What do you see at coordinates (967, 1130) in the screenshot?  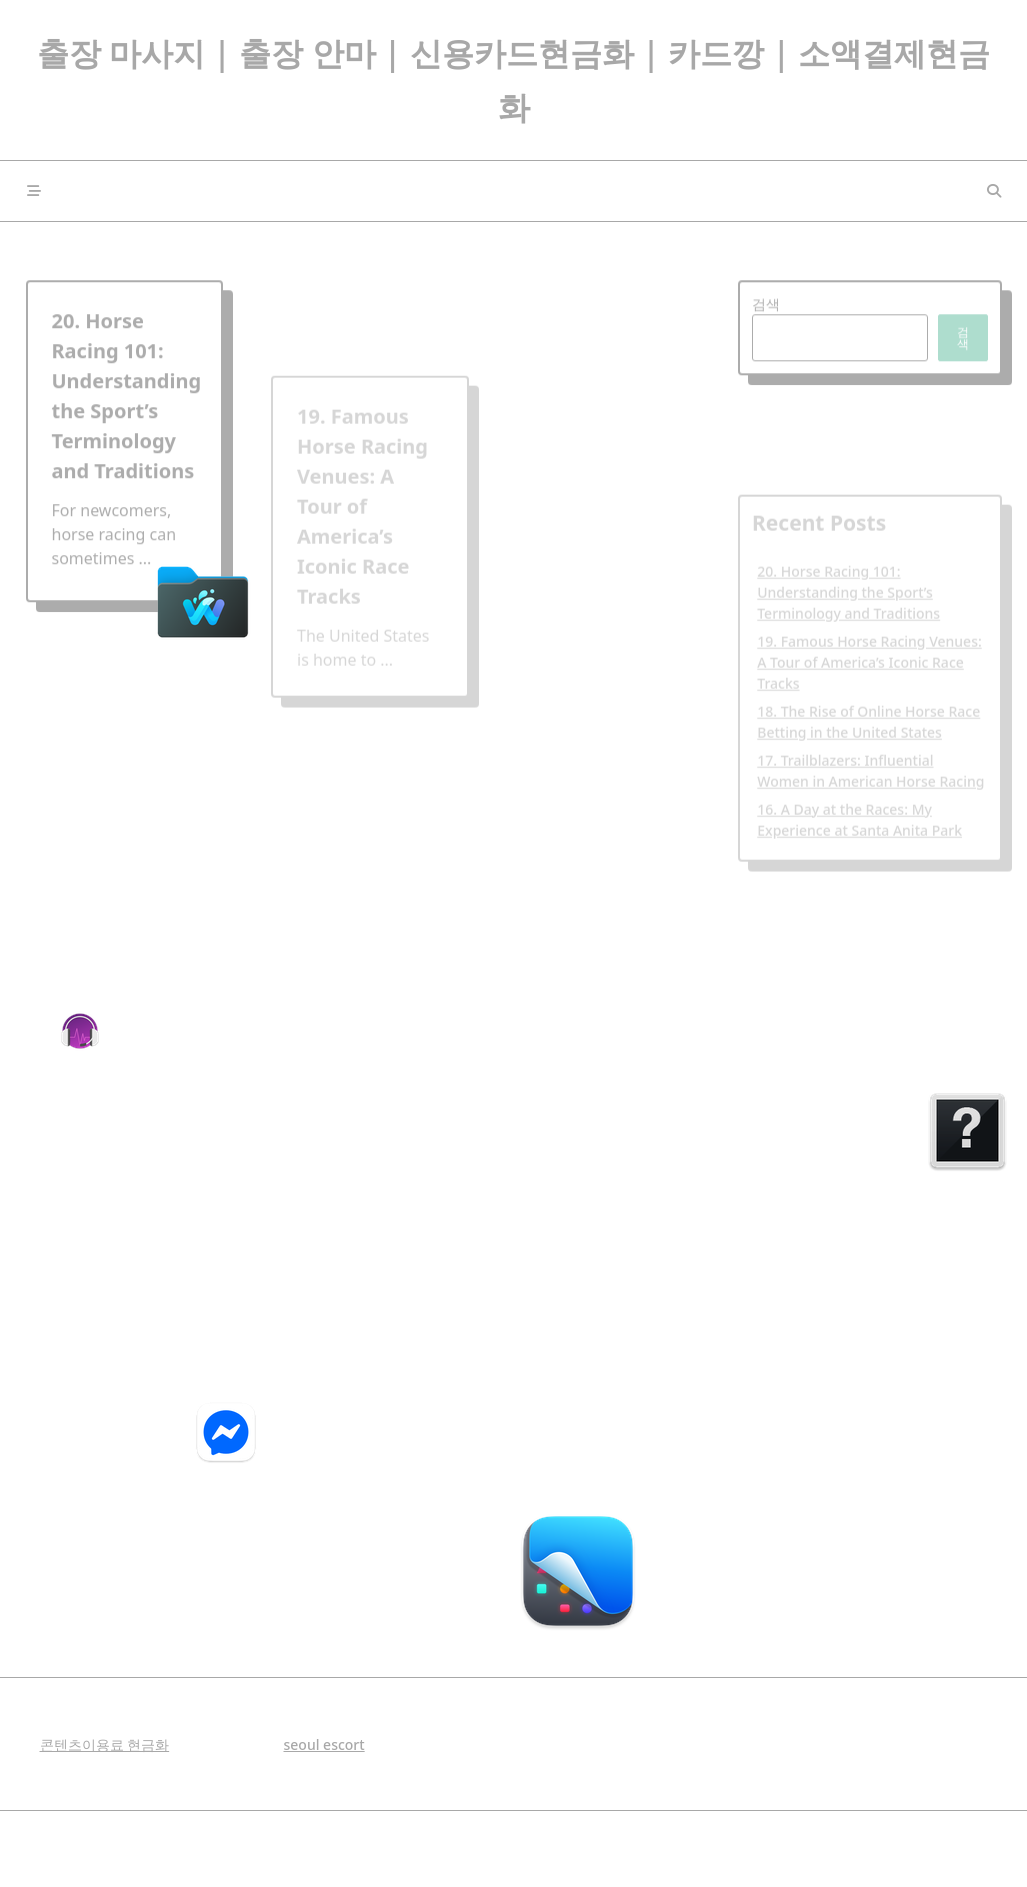 I see `indicates missing or unavailable media file` at bounding box center [967, 1130].